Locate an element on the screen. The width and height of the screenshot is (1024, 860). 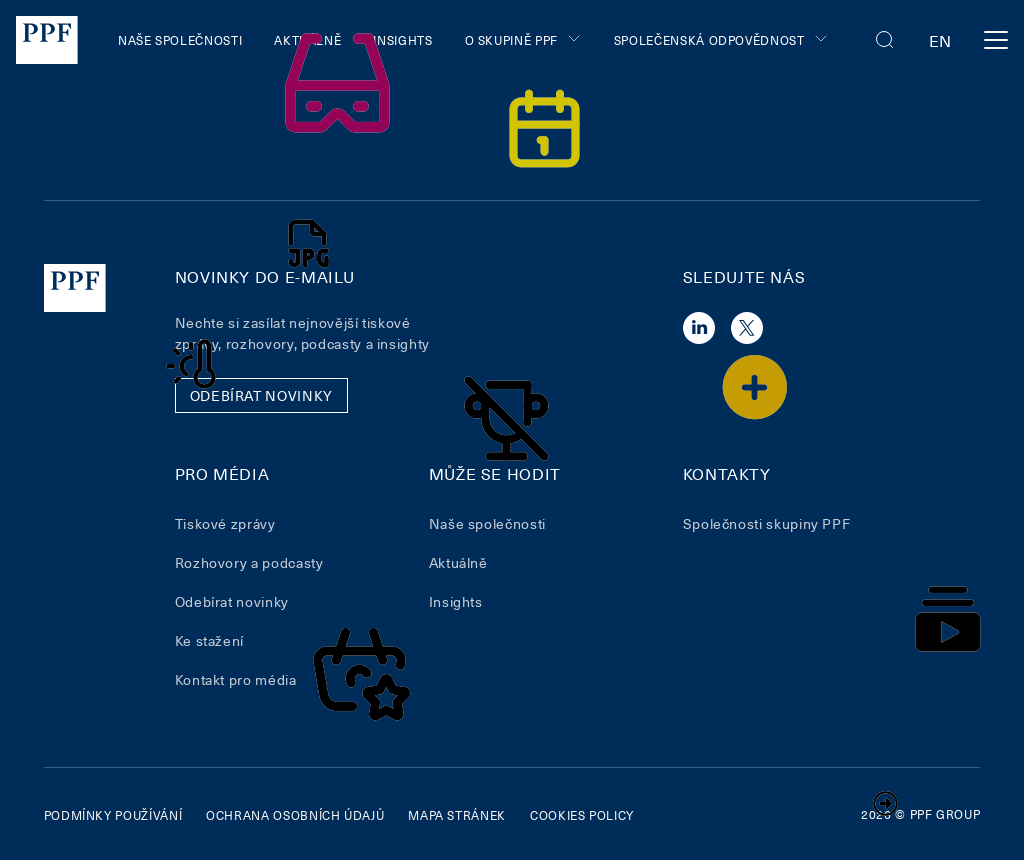
add a new item is located at coordinates (754, 387).